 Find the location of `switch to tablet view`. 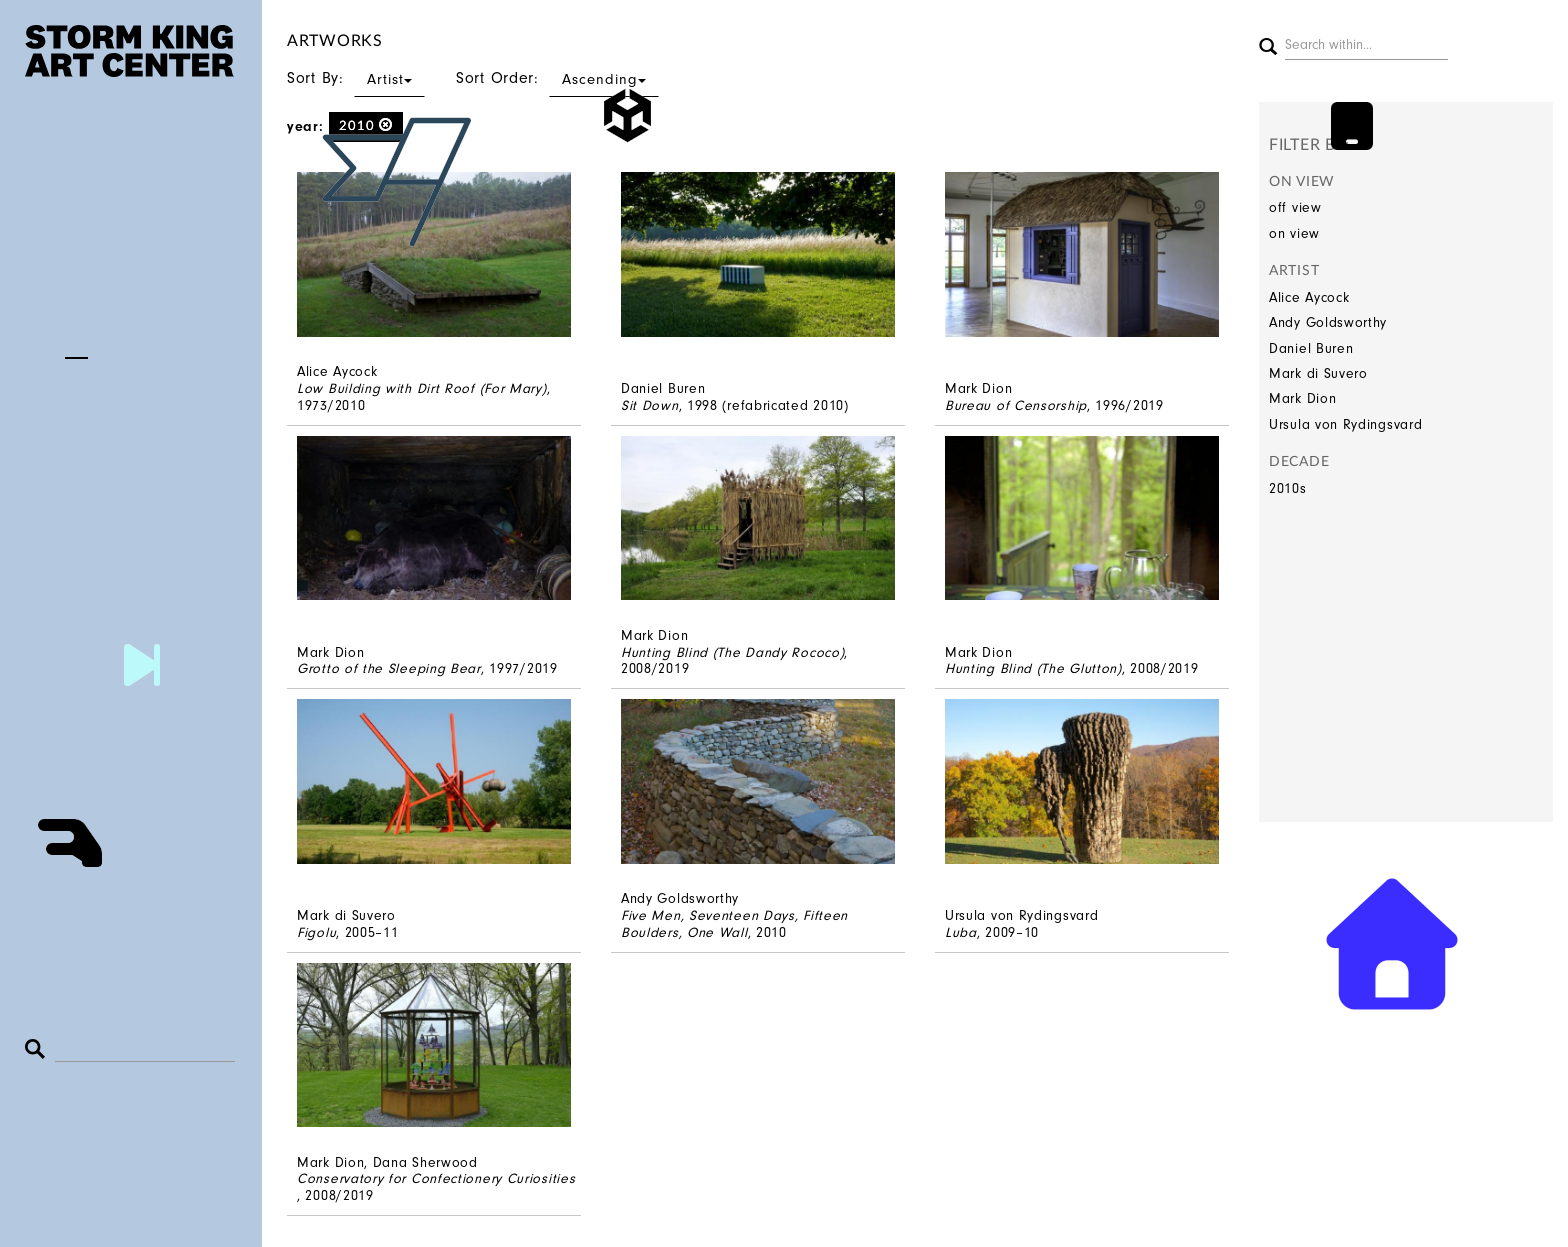

switch to tablet view is located at coordinates (1352, 126).